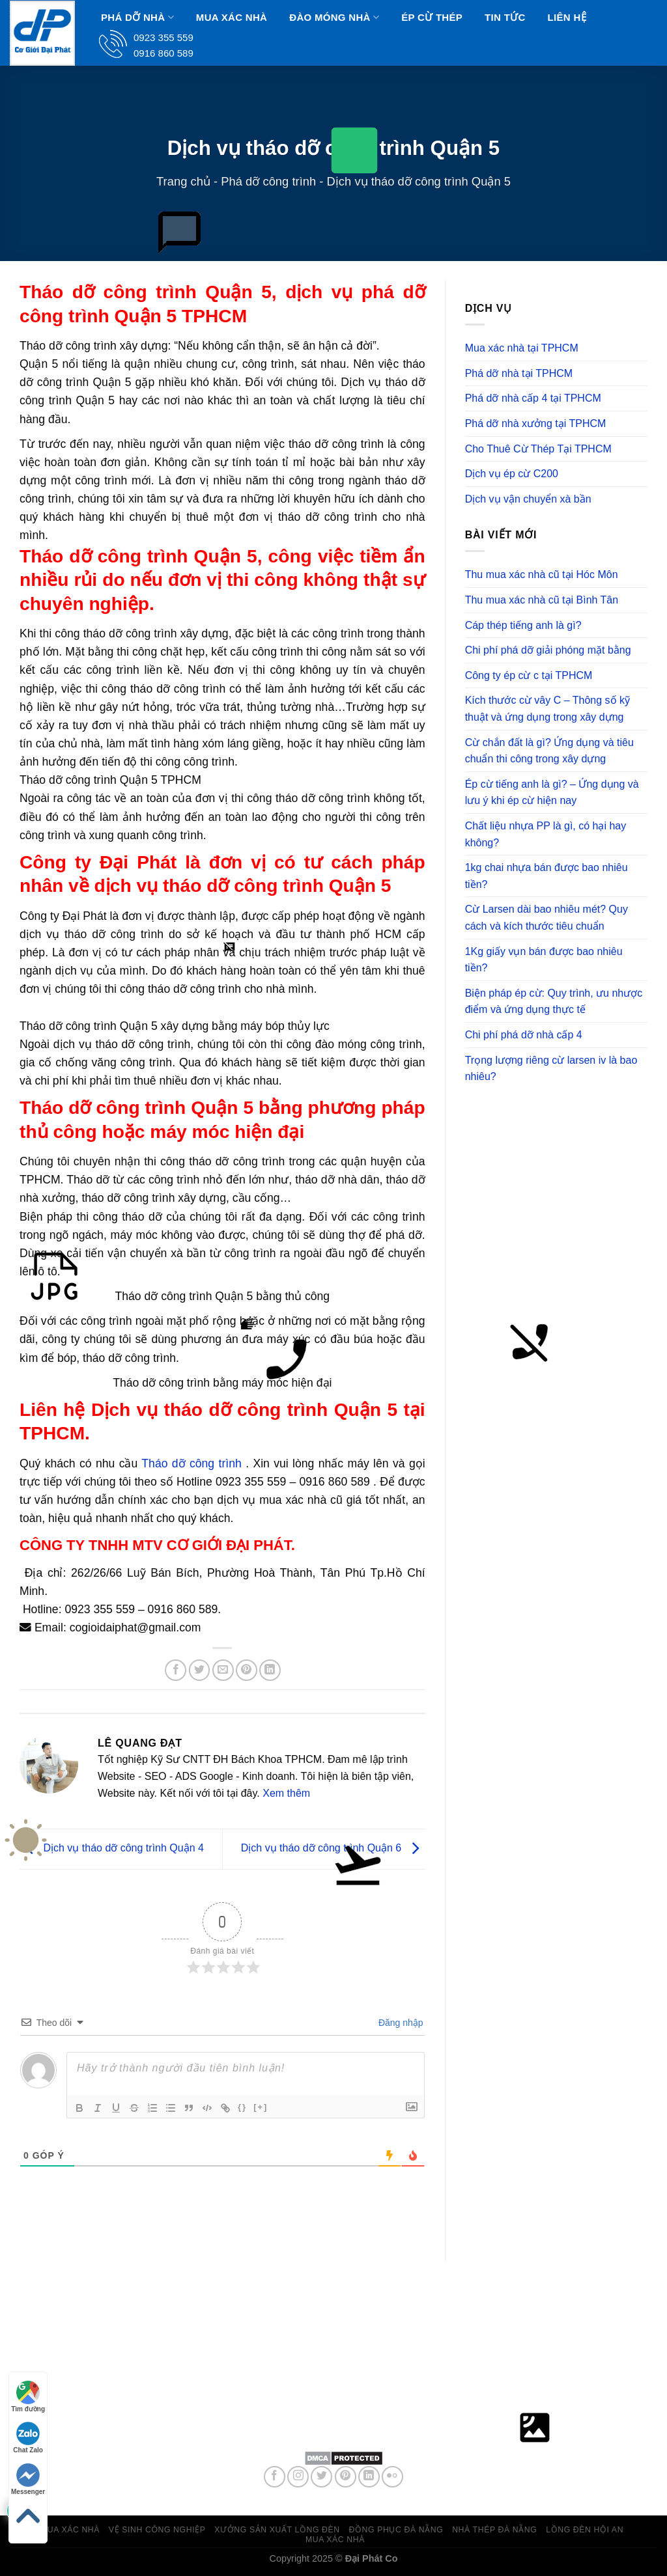  I want to click on mute or disable speaker notes, so click(229, 947).